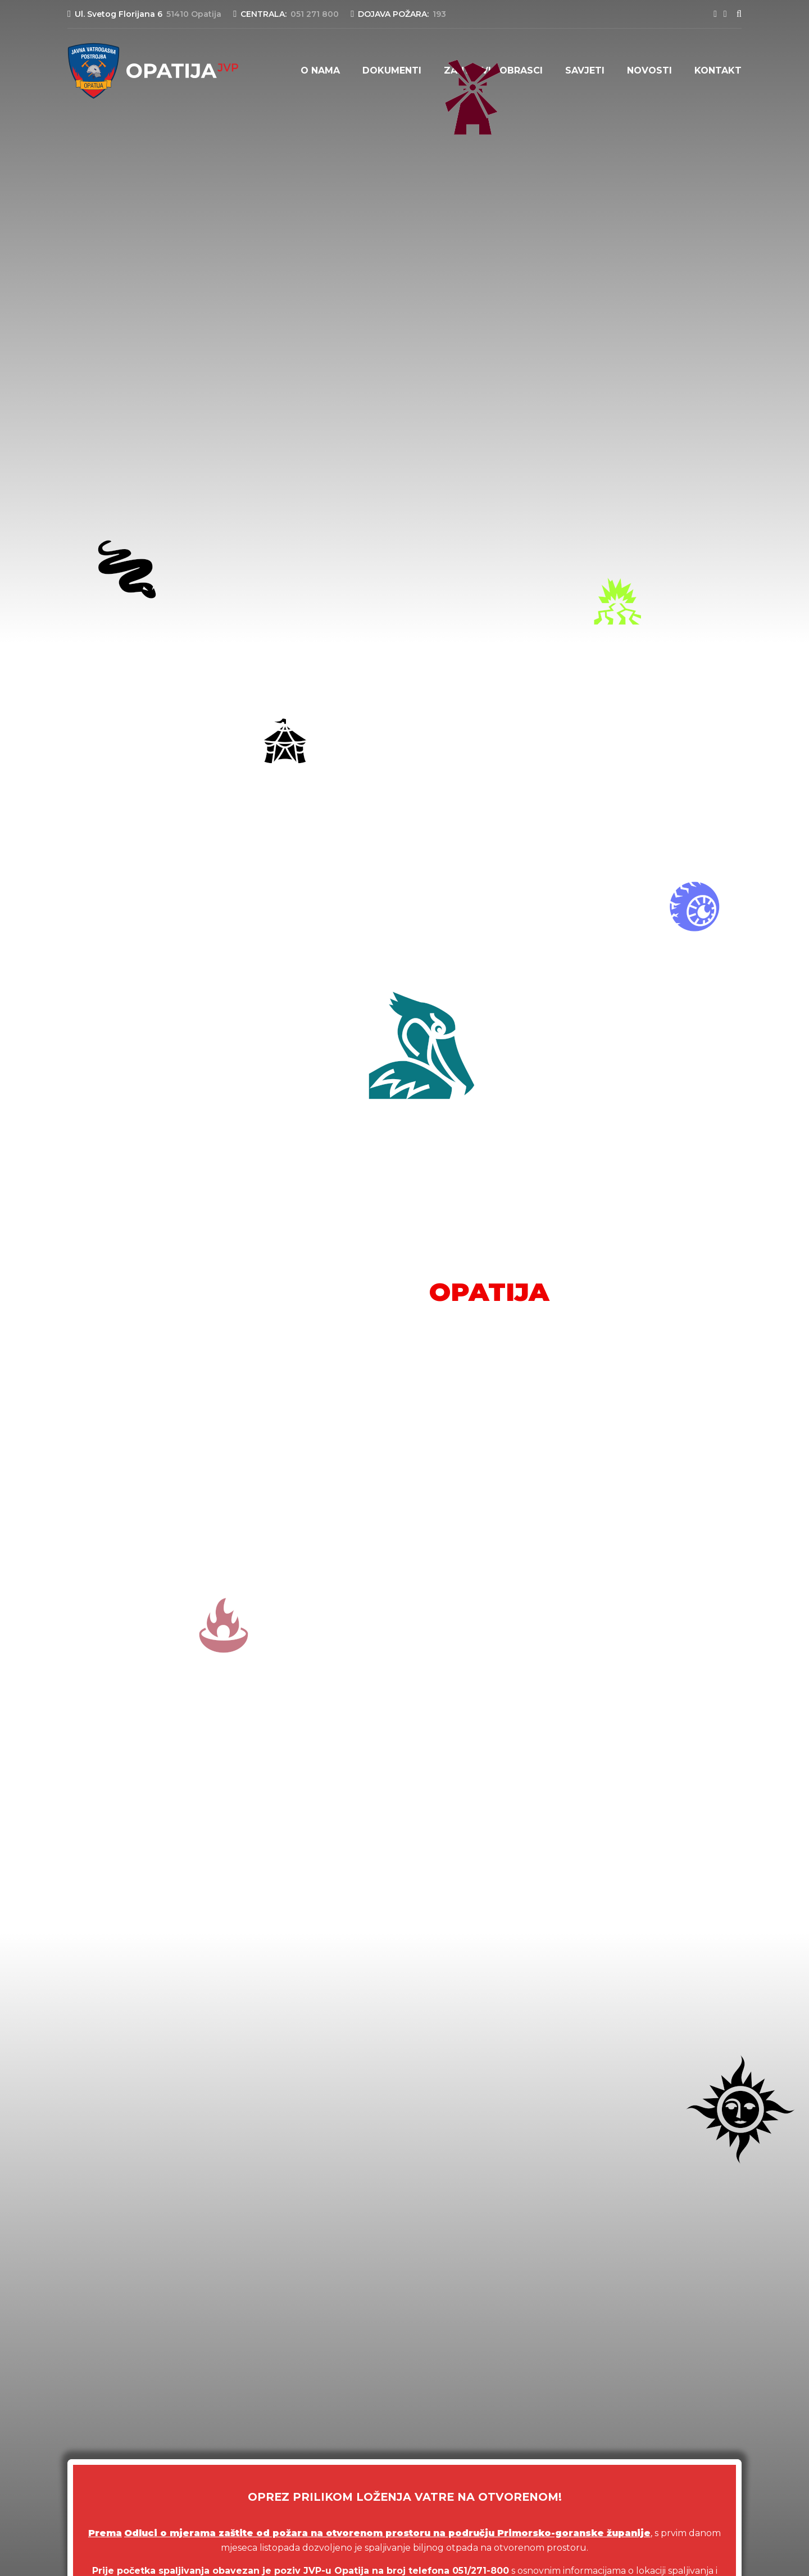  What do you see at coordinates (617, 601) in the screenshot?
I see `indicates seismic activity or earthquake event` at bounding box center [617, 601].